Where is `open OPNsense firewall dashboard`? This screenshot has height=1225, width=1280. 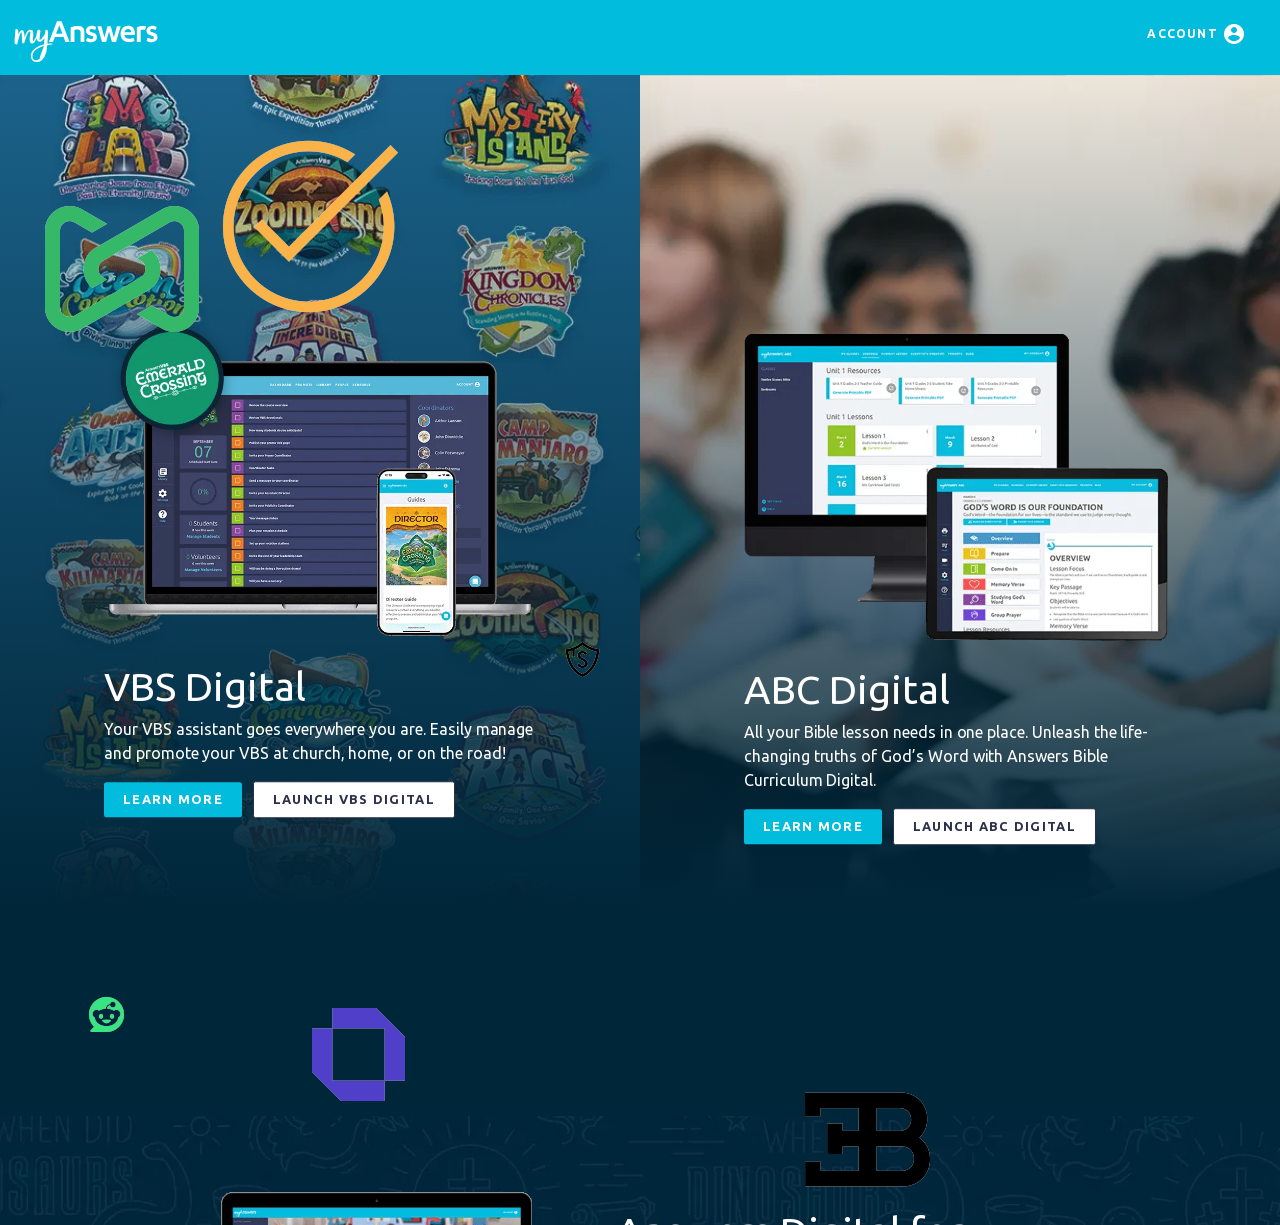 open OPNsense firewall dashboard is located at coordinates (358, 1054).